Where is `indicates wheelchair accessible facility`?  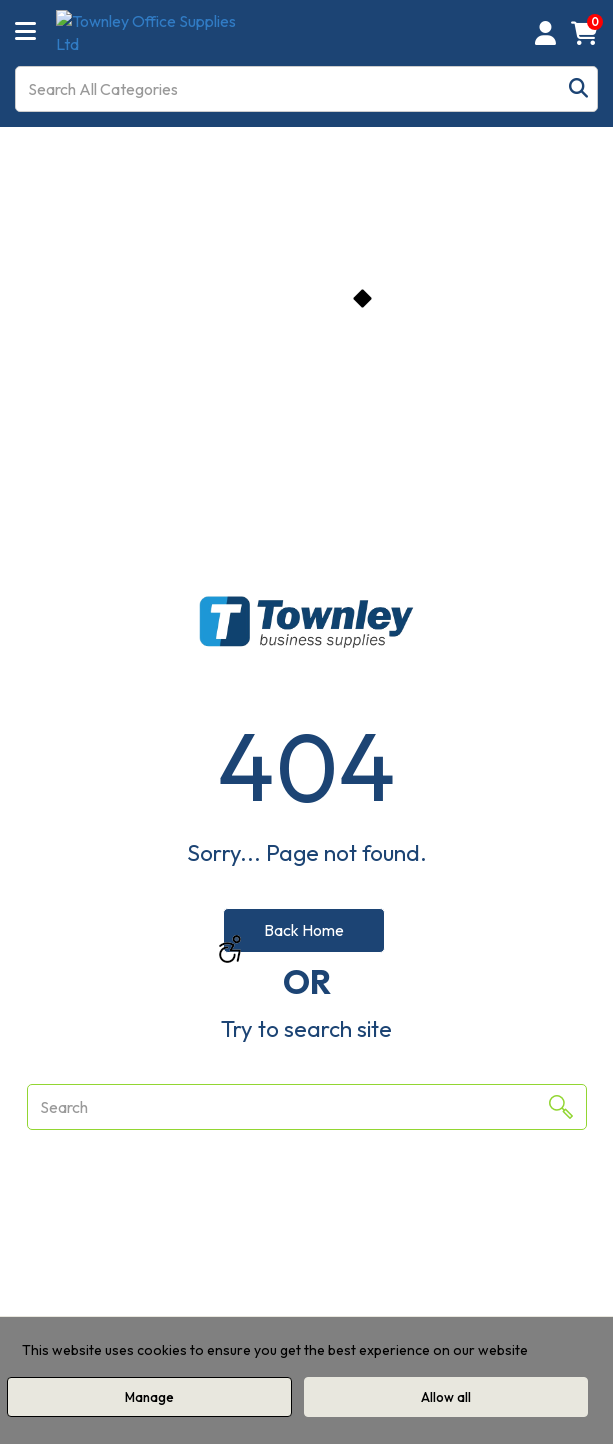 indicates wheelchair accessible facility is located at coordinates (230, 949).